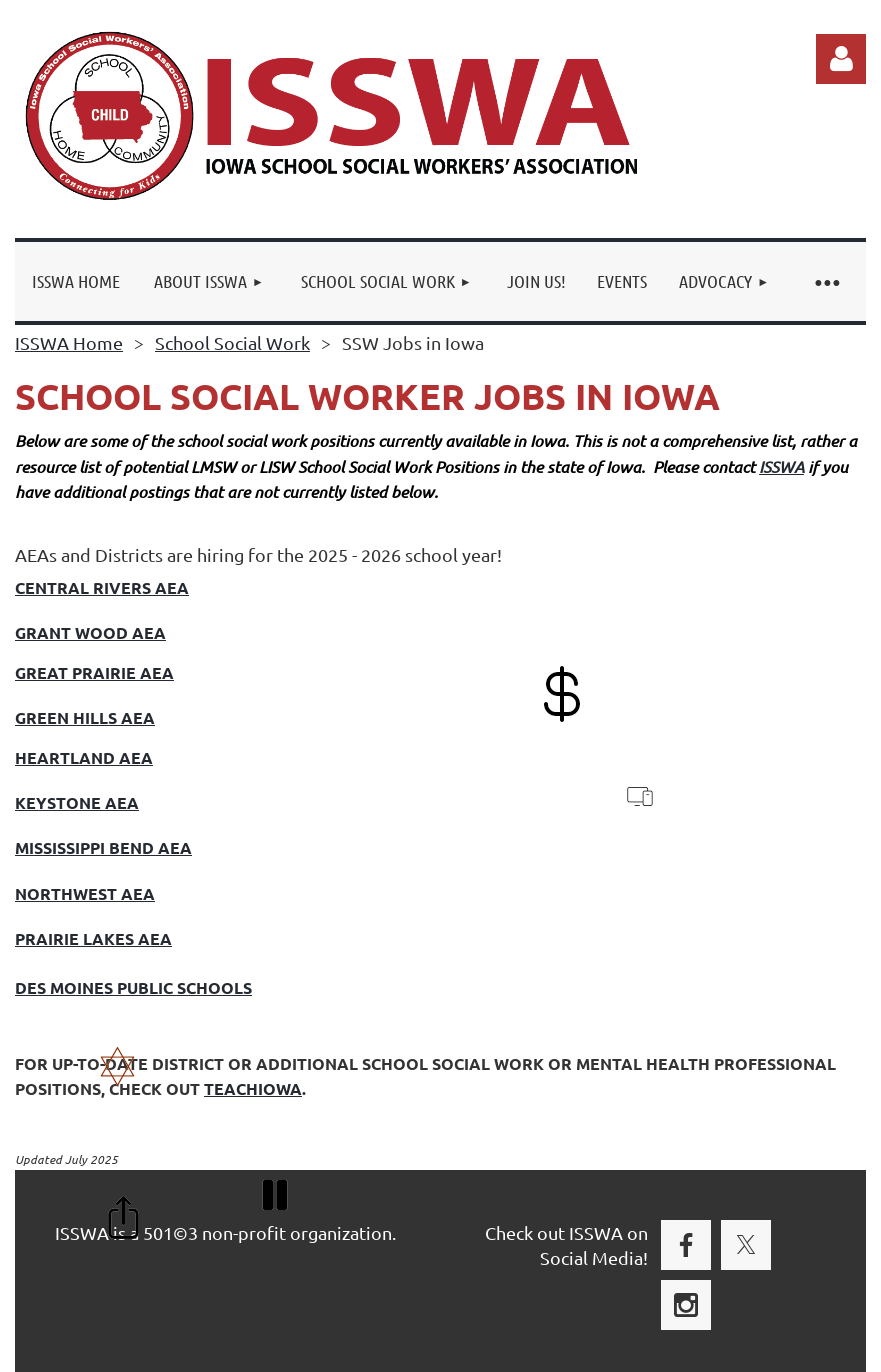 The image size is (881, 1372). I want to click on manage connected devices, so click(639, 796).